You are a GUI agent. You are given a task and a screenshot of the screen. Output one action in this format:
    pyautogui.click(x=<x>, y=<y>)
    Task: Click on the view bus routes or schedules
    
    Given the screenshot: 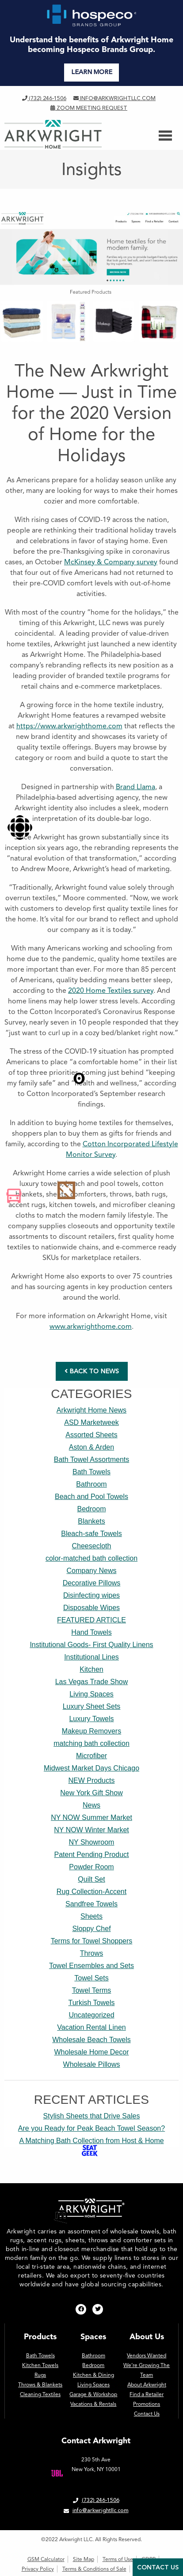 What is the action you would take?
    pyautogui.click(x=14, y=1195)
    